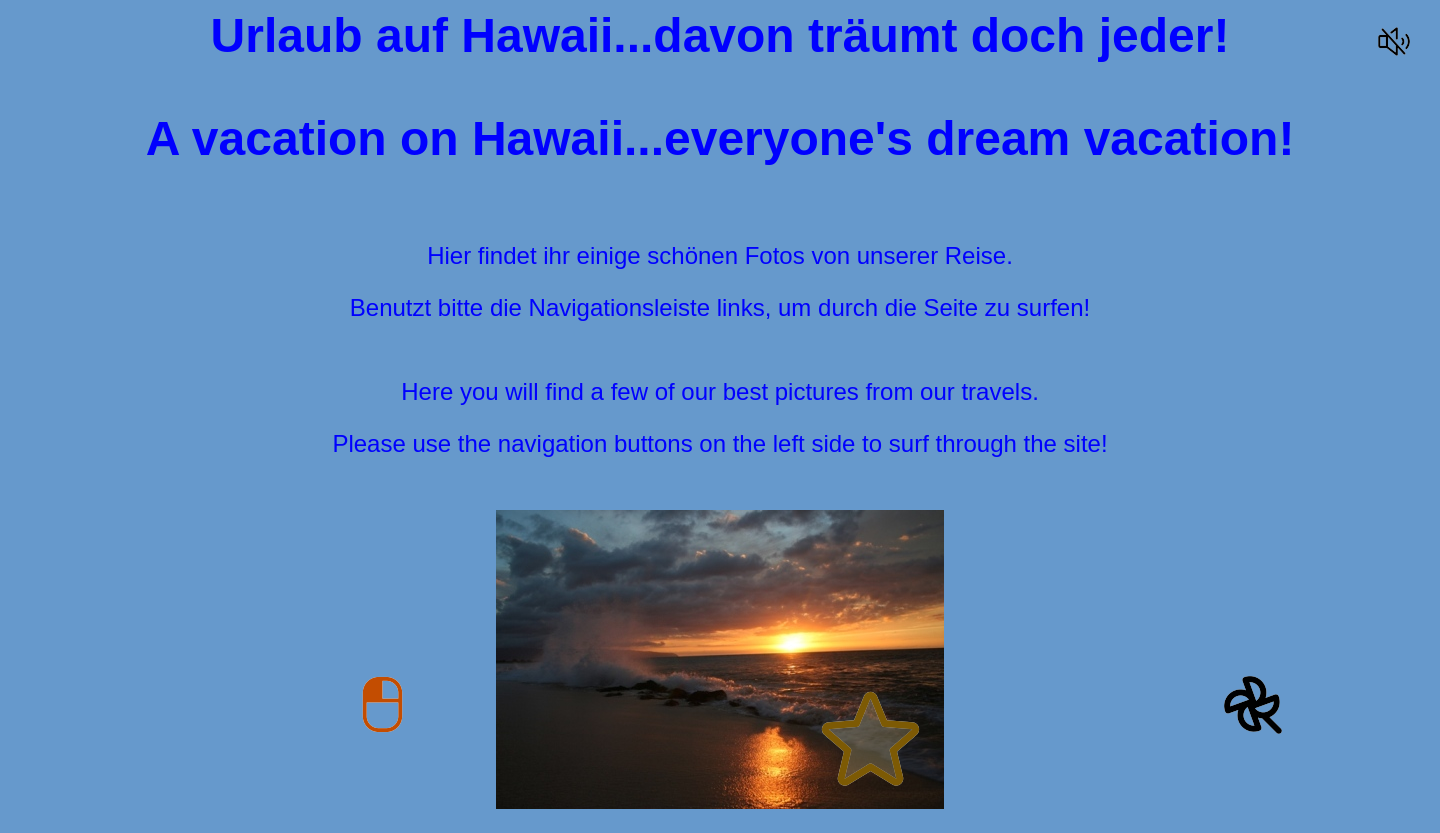 The width and height of the screenshot is (1440, 833). I want to click on left mouse button click action, so click(382, 704).